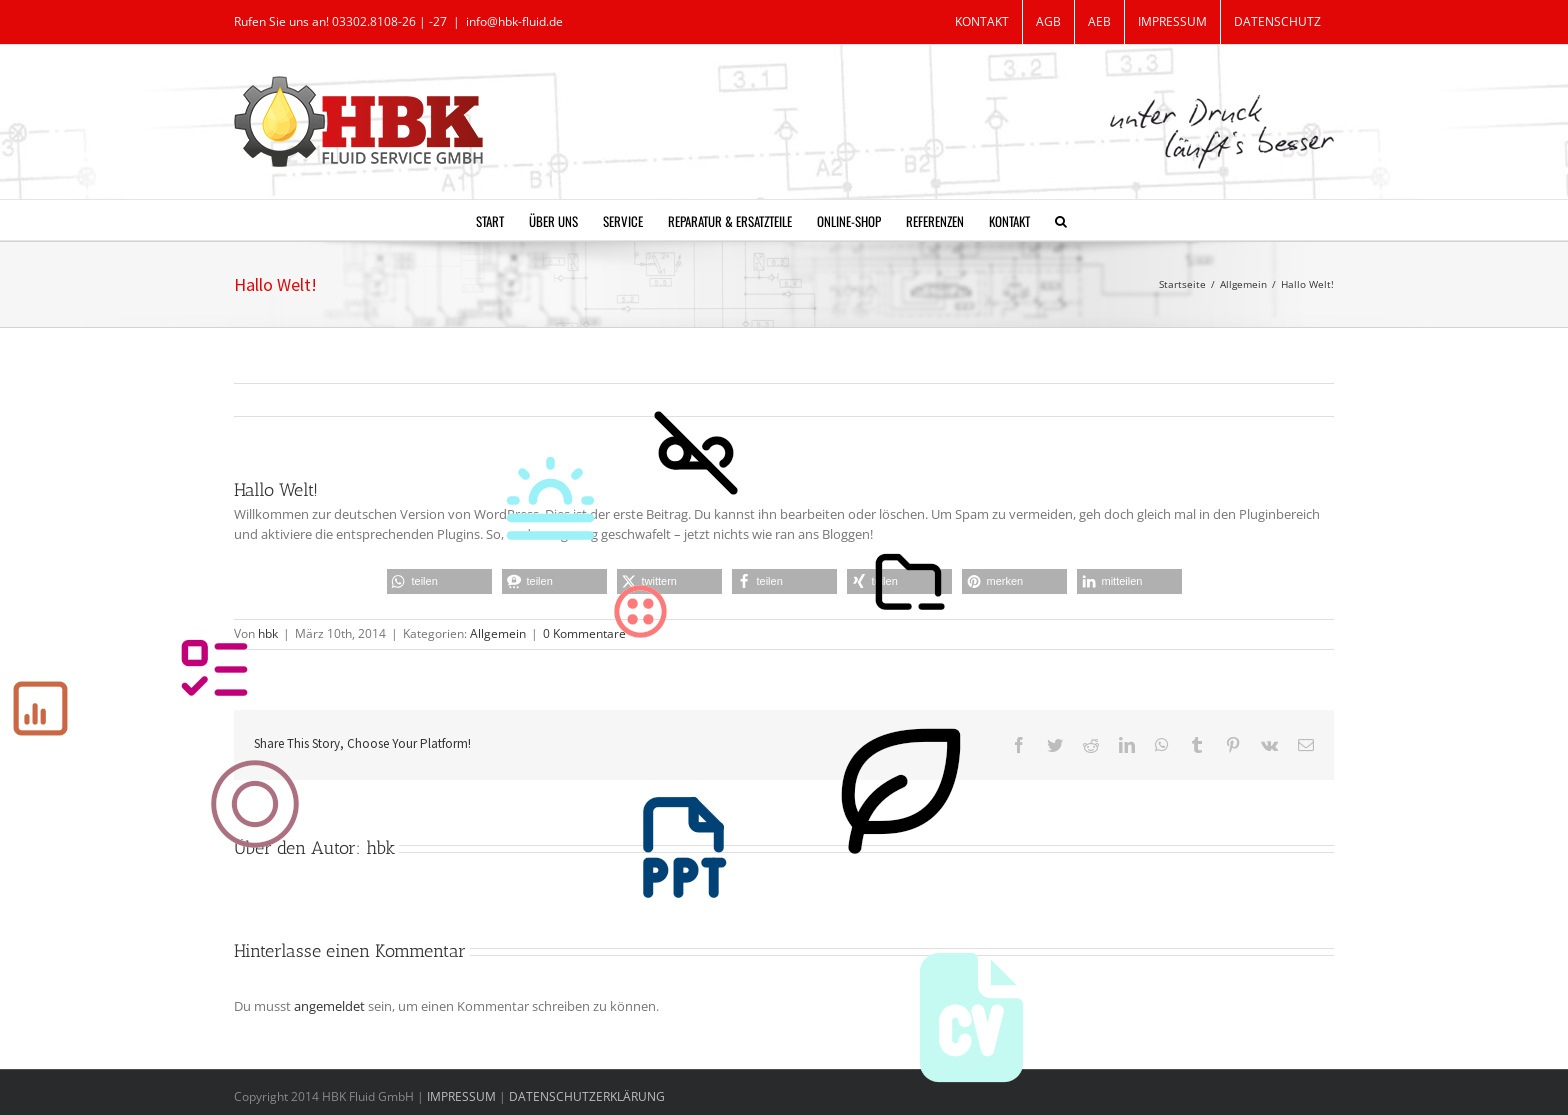 This screenshot has width=1568, height=1115. What do you see at coordinates (640, 611) in the screenshot?
I see `connect to Twilio communication services` at bounding box center [640, 611].